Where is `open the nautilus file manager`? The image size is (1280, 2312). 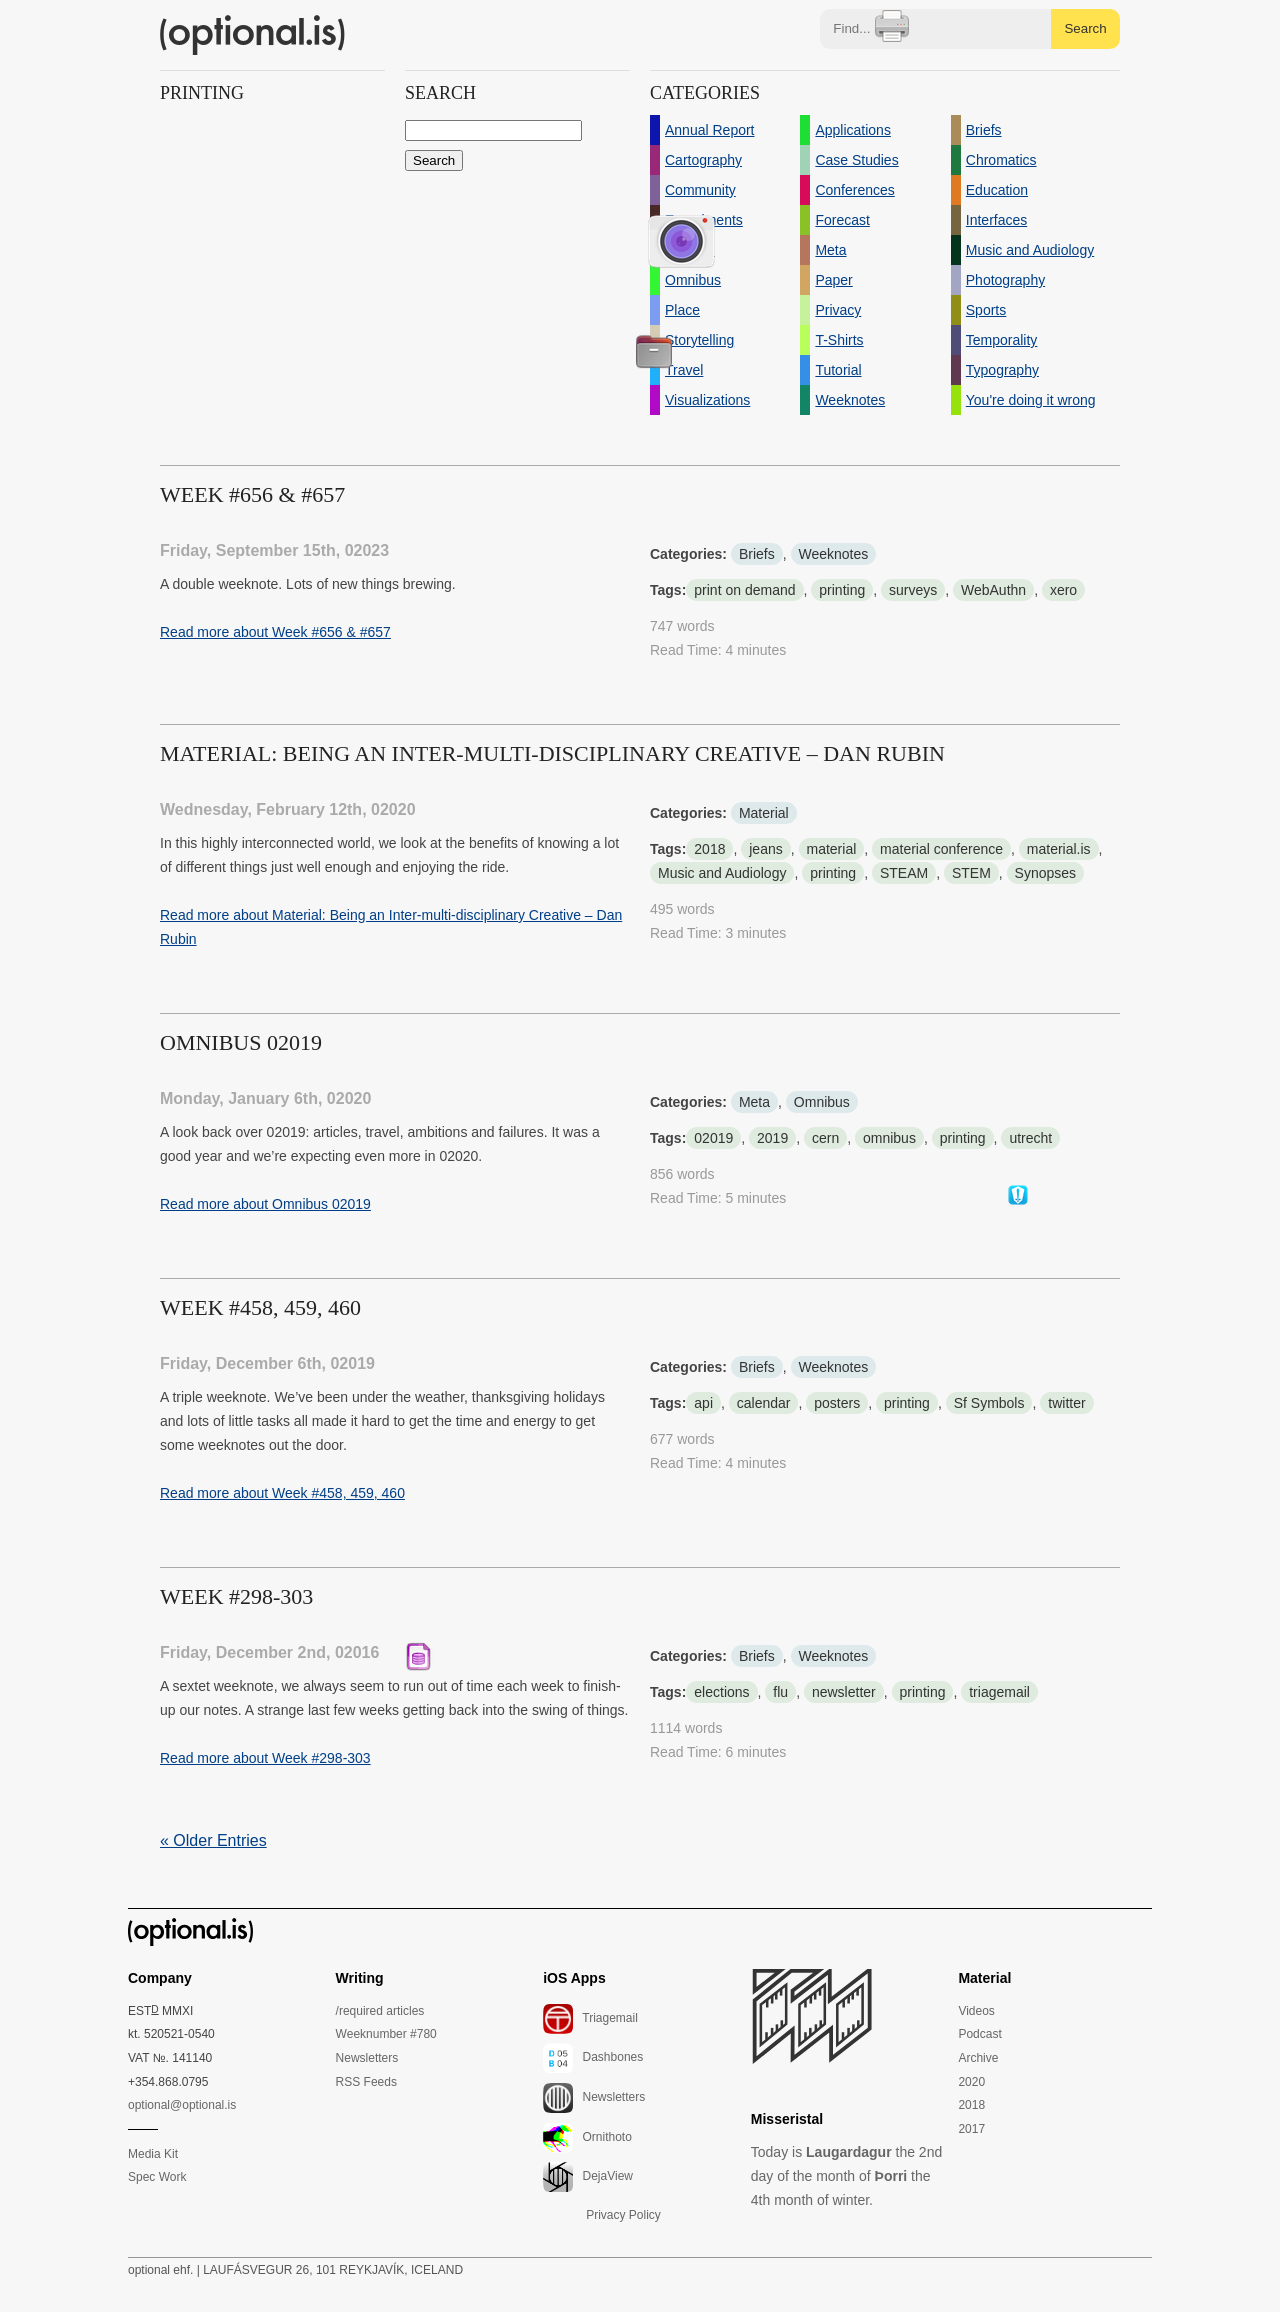
open the nautilus file manager is located at coordinates (654, 351).